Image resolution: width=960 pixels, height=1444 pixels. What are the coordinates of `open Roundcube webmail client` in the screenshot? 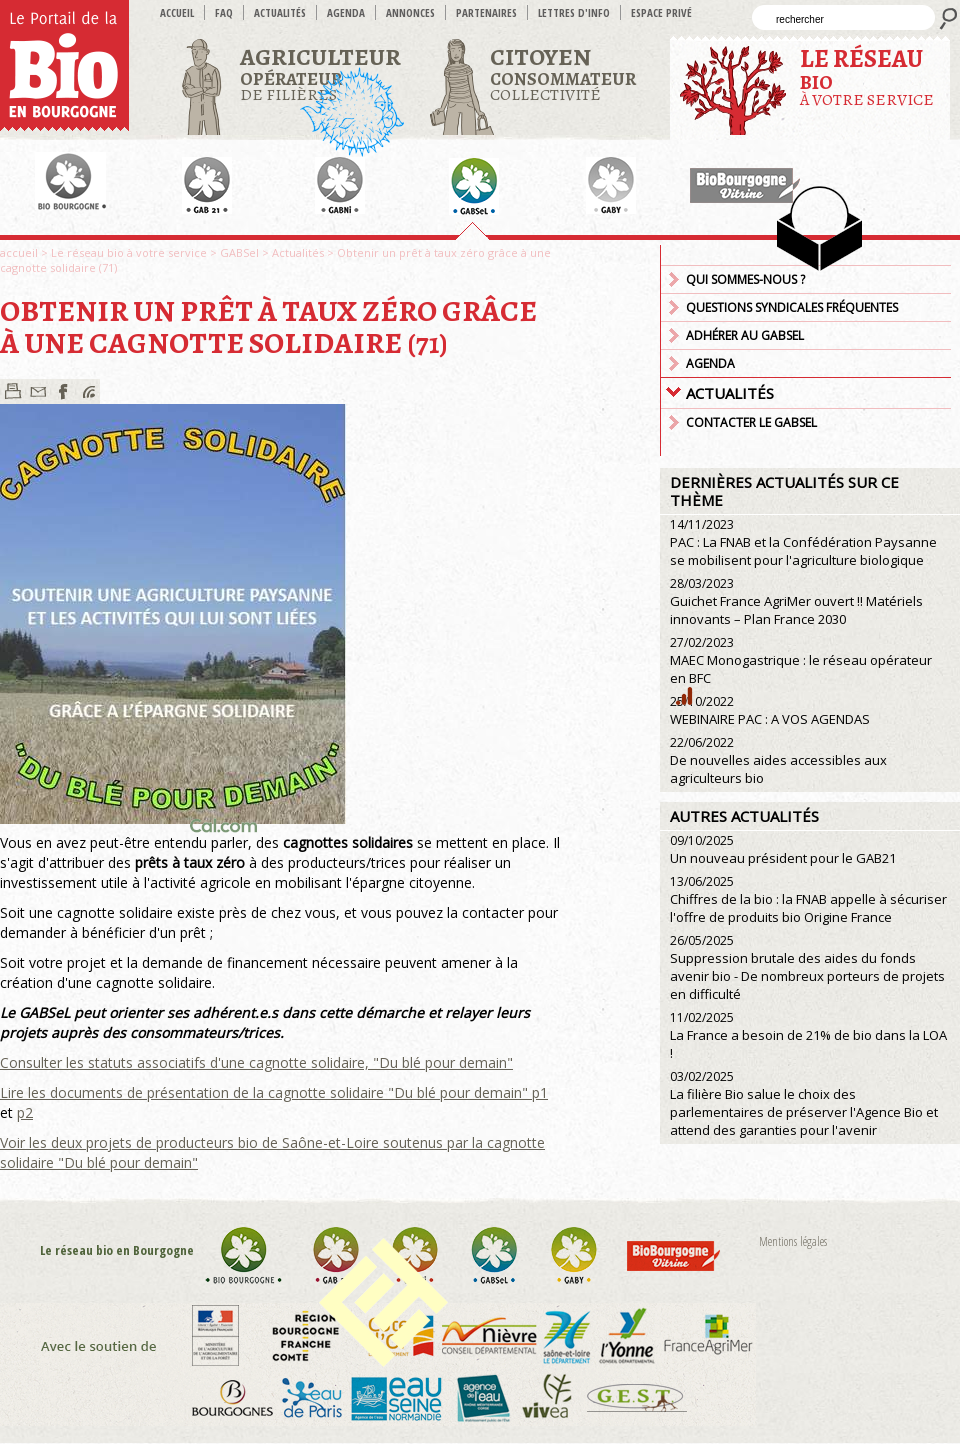 It's located at (819, 228).